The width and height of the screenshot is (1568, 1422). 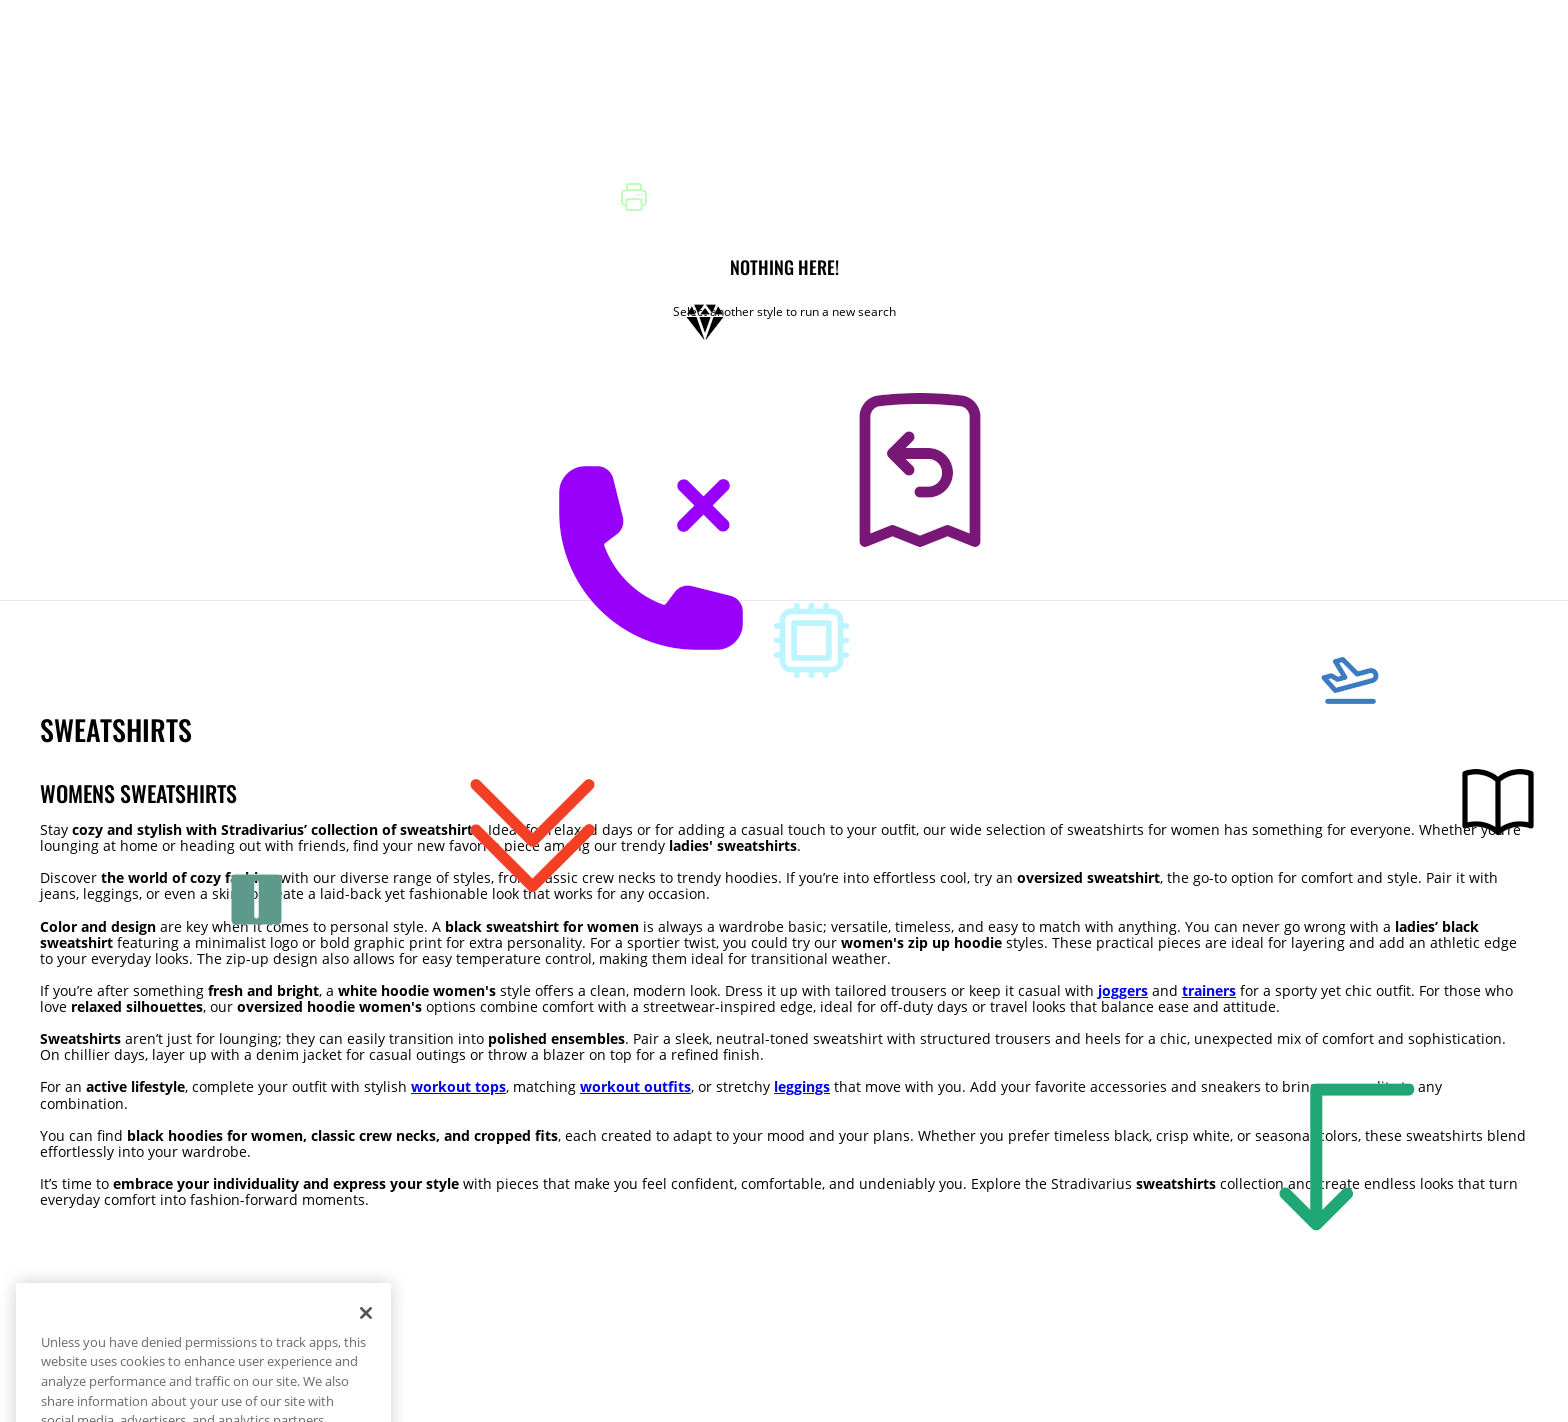 I want to click on indicates premium or VIP membership status, so click(x=705, y=322).